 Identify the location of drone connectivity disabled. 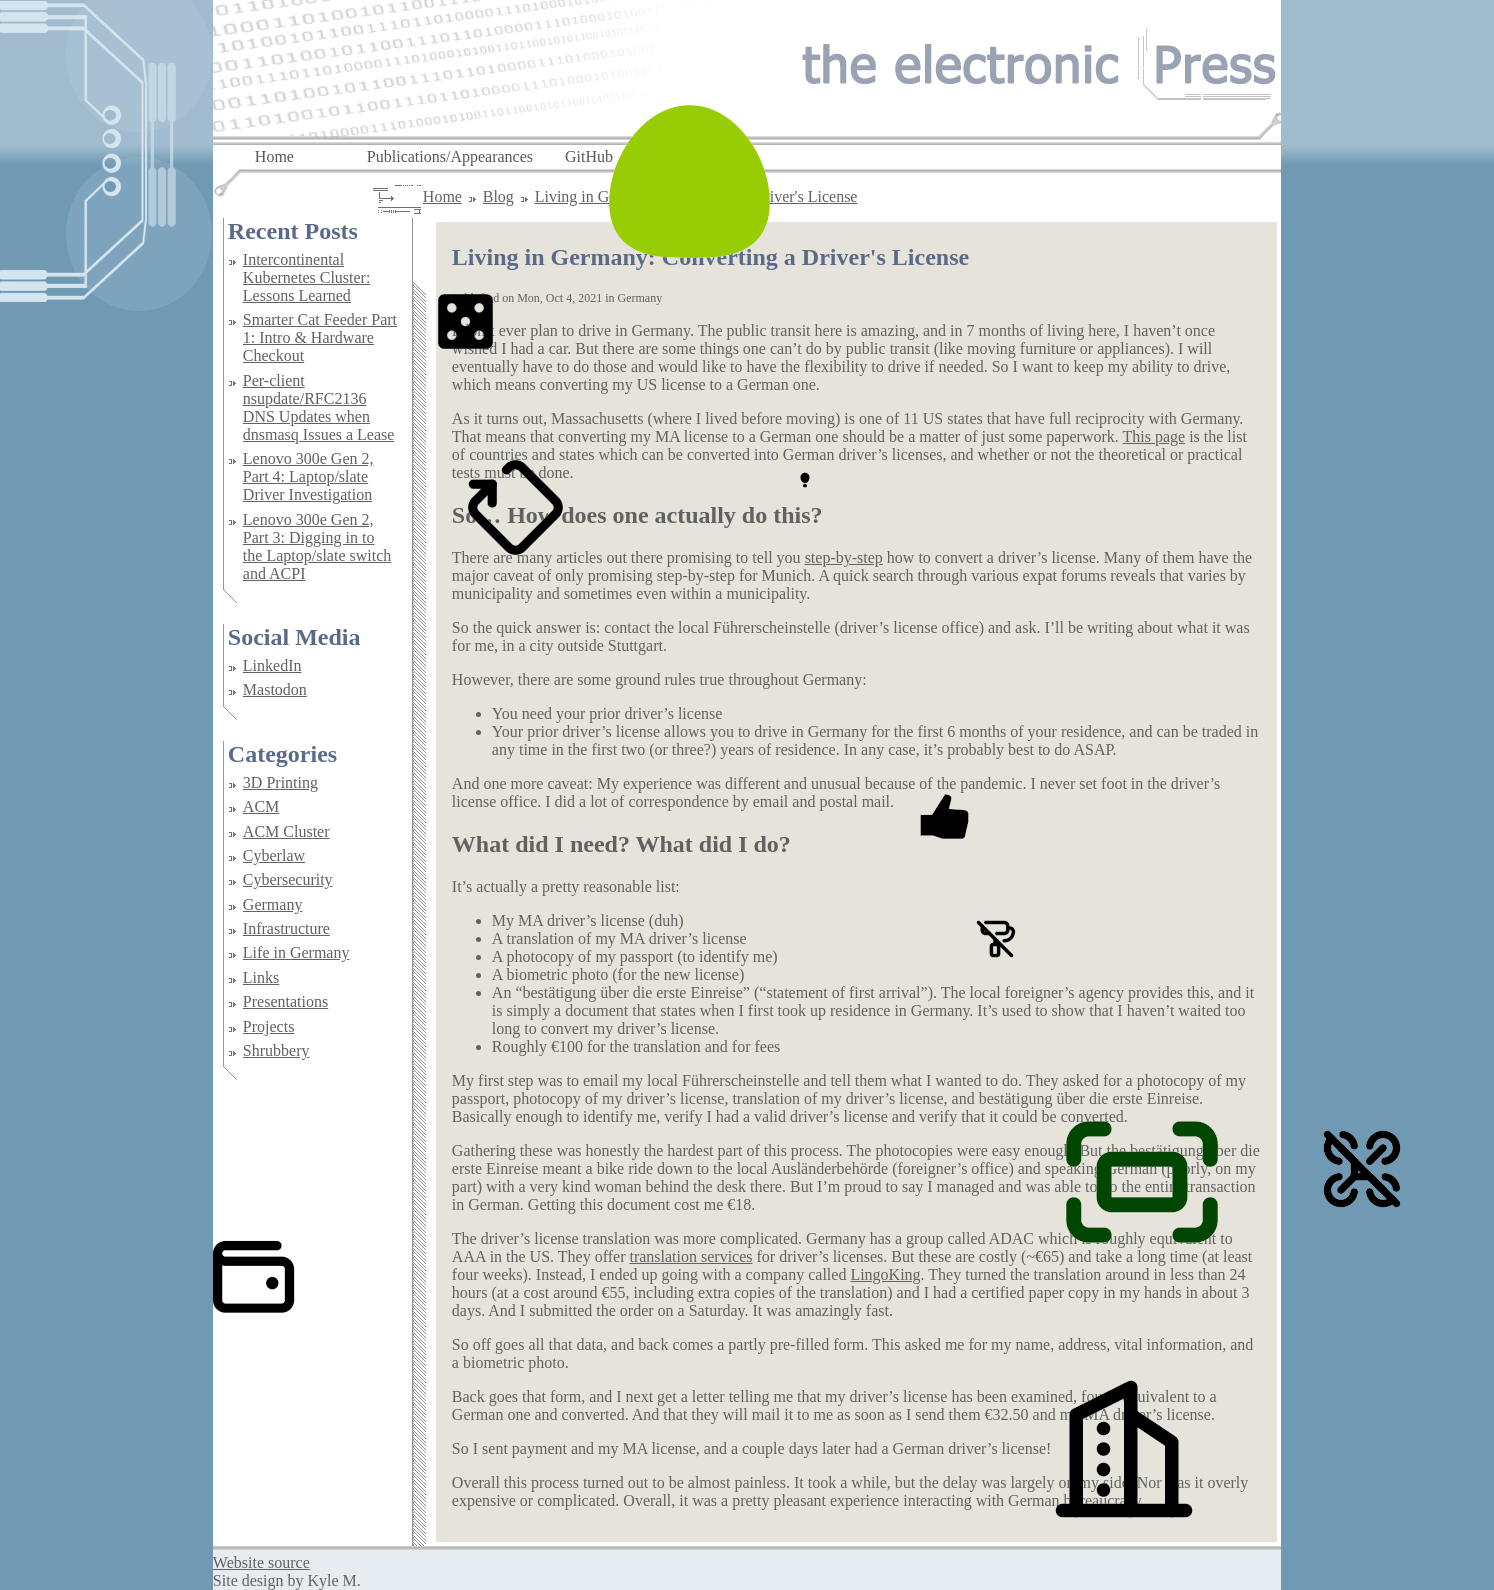
(1362, 1169).